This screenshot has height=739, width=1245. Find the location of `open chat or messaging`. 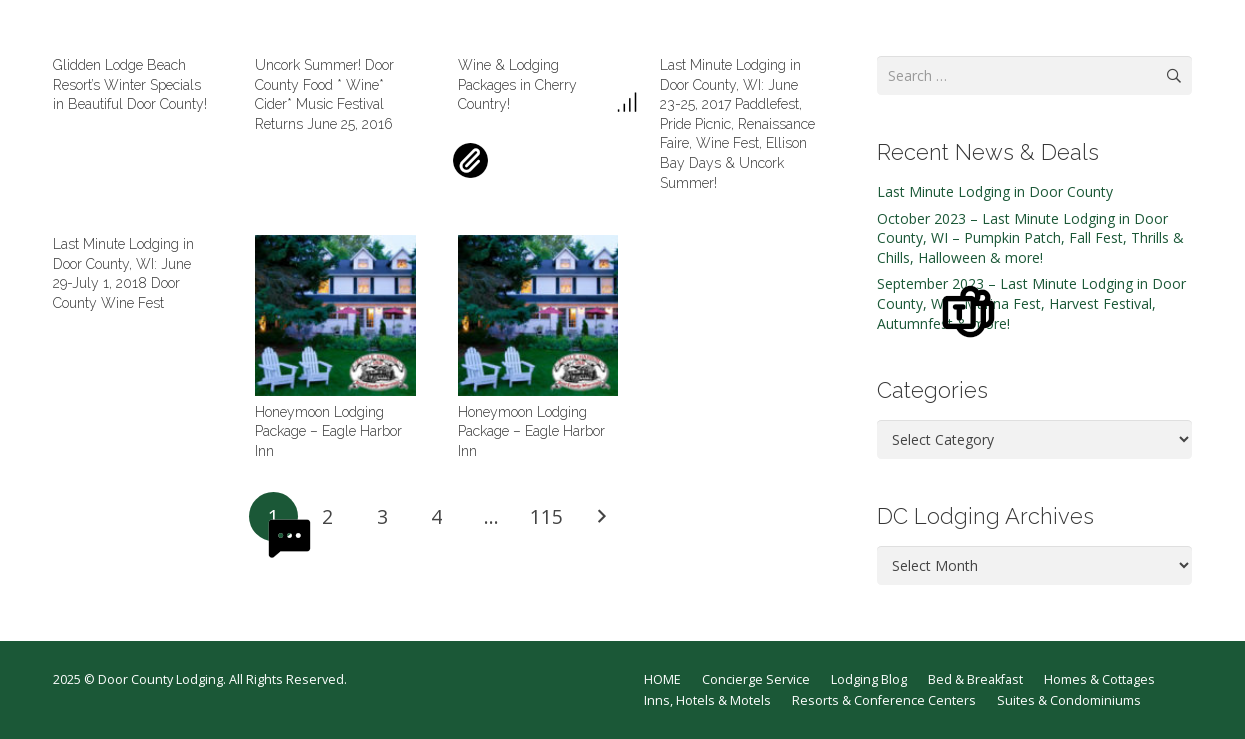

open chat or messaging is located at coordinates (289, 535).